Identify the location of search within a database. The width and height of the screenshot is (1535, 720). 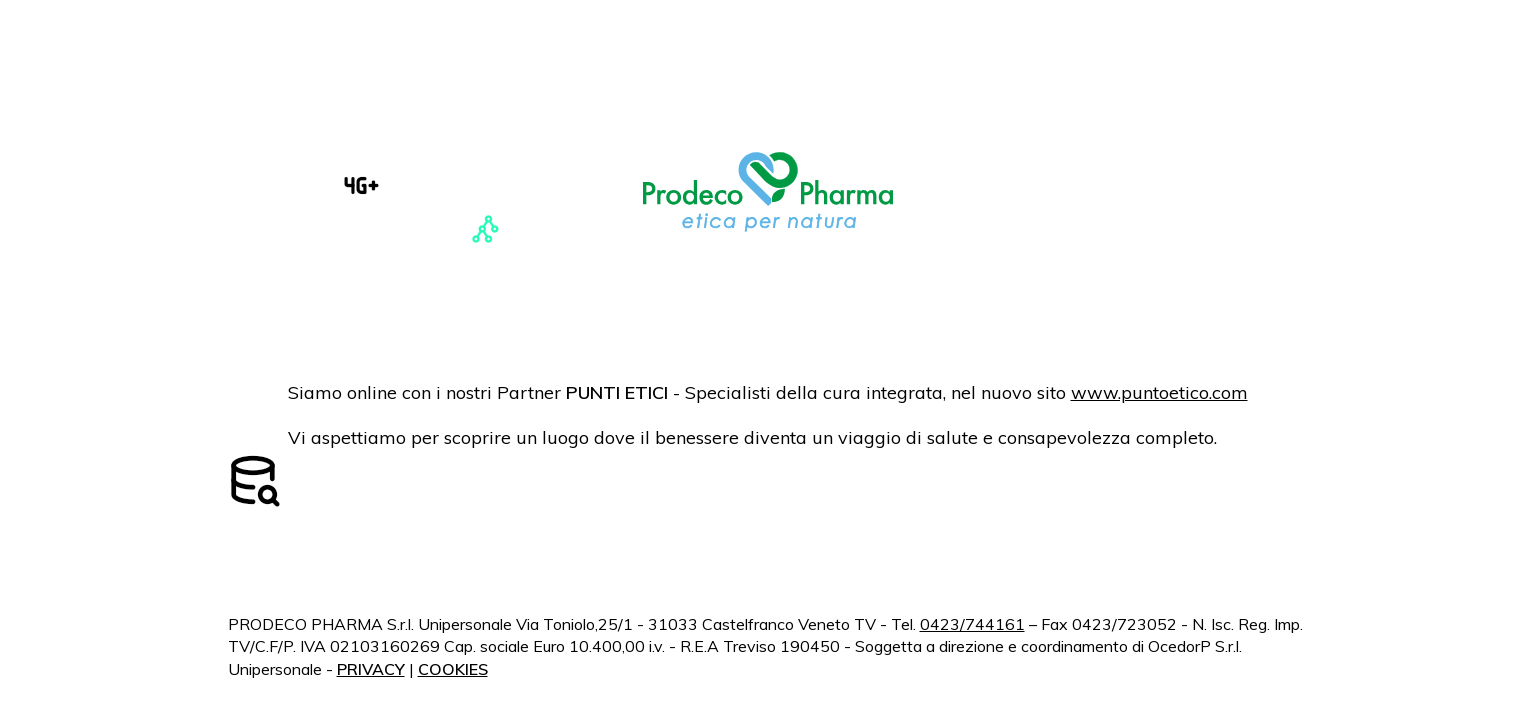
(253, 480).